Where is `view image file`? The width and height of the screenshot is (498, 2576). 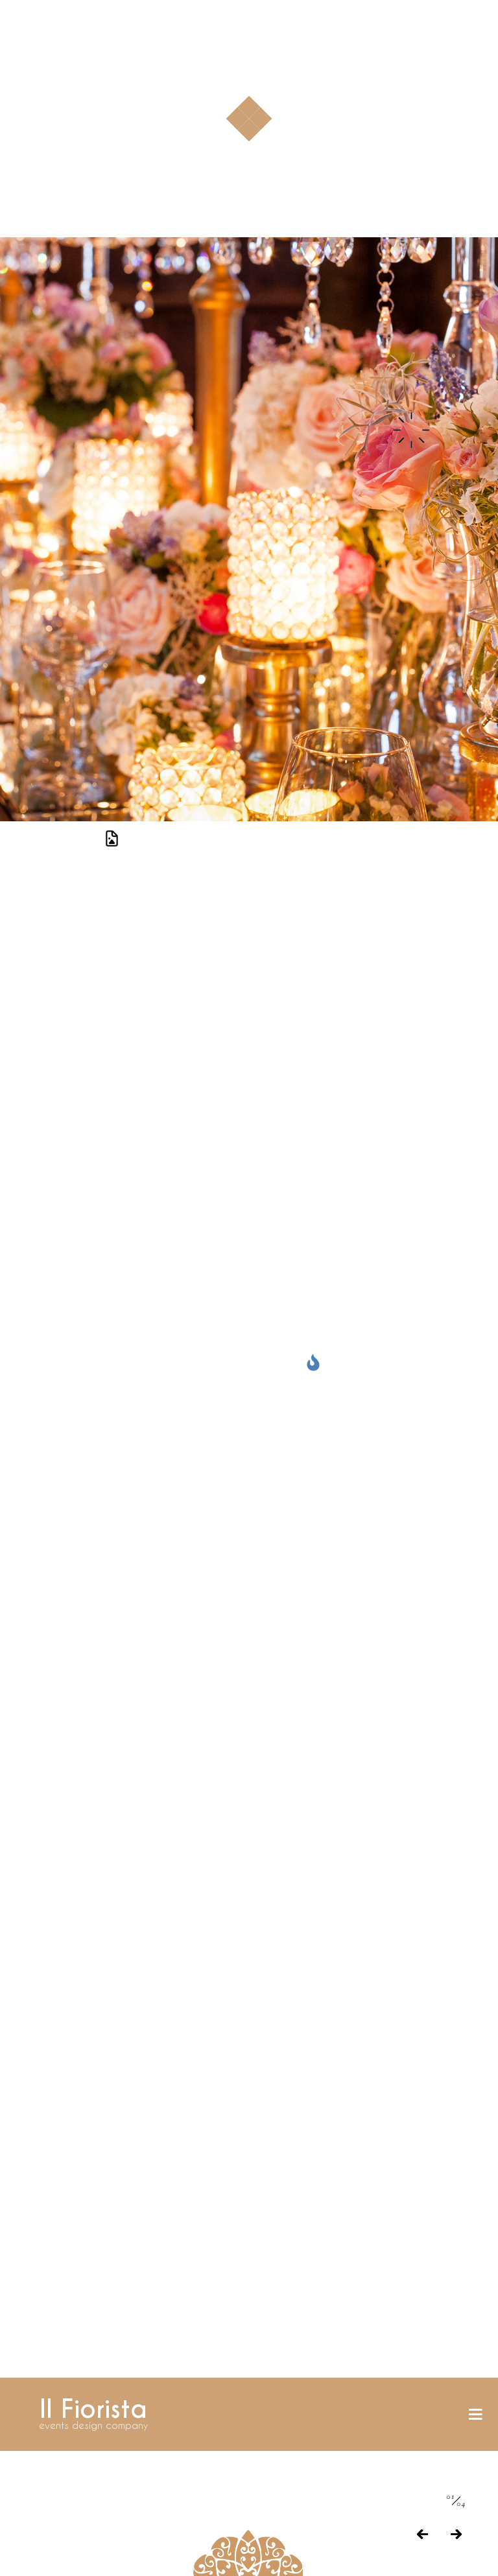 view image file is located at coordinates (112, 838).